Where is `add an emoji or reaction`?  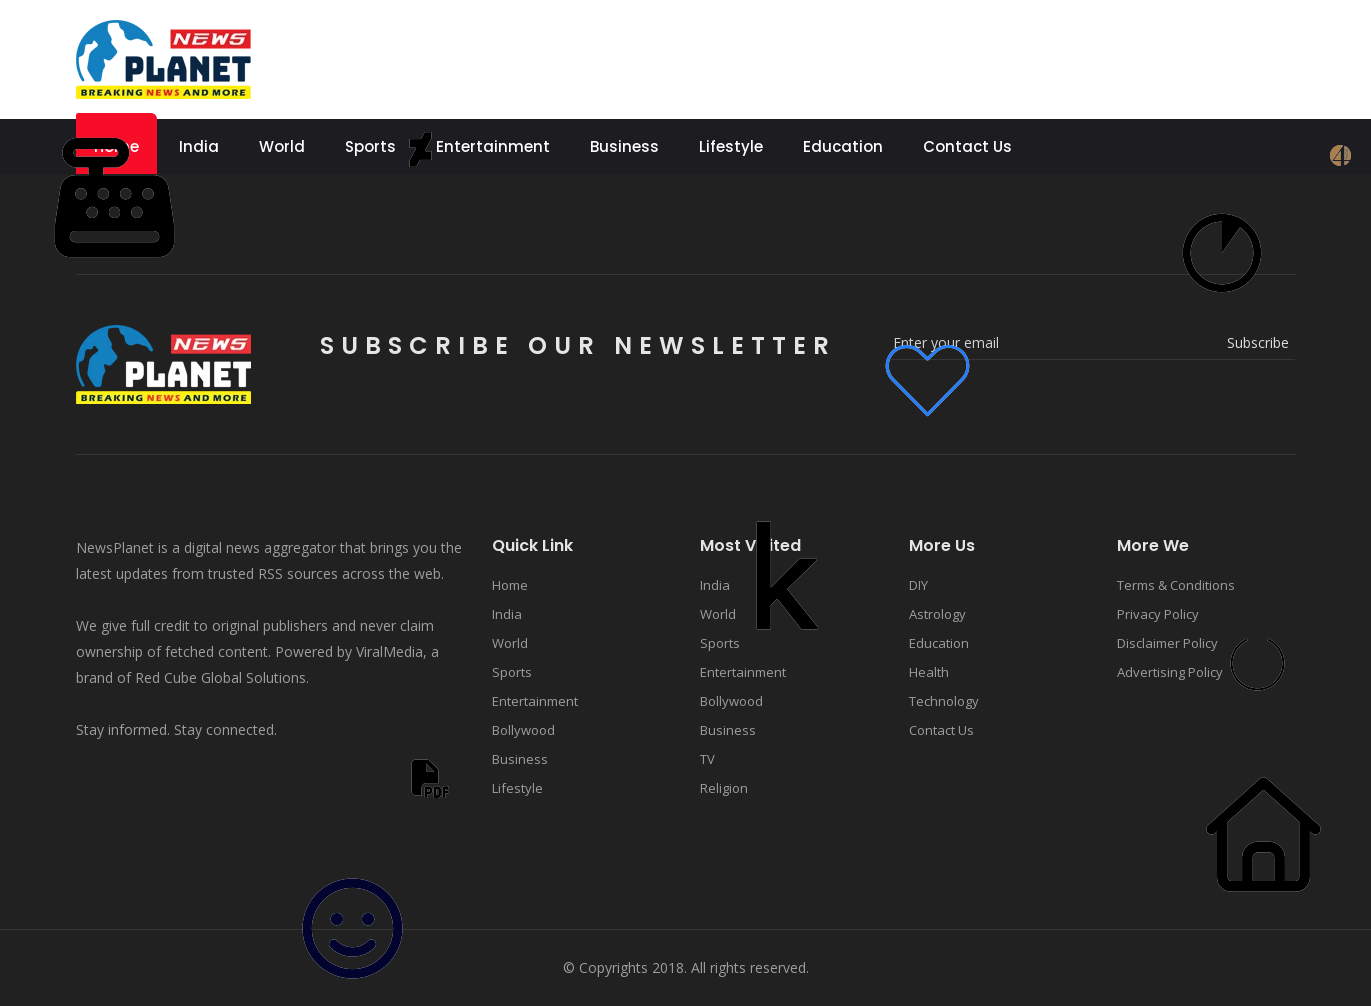
add an emoji or reaction is located at coordinates (352, 928).